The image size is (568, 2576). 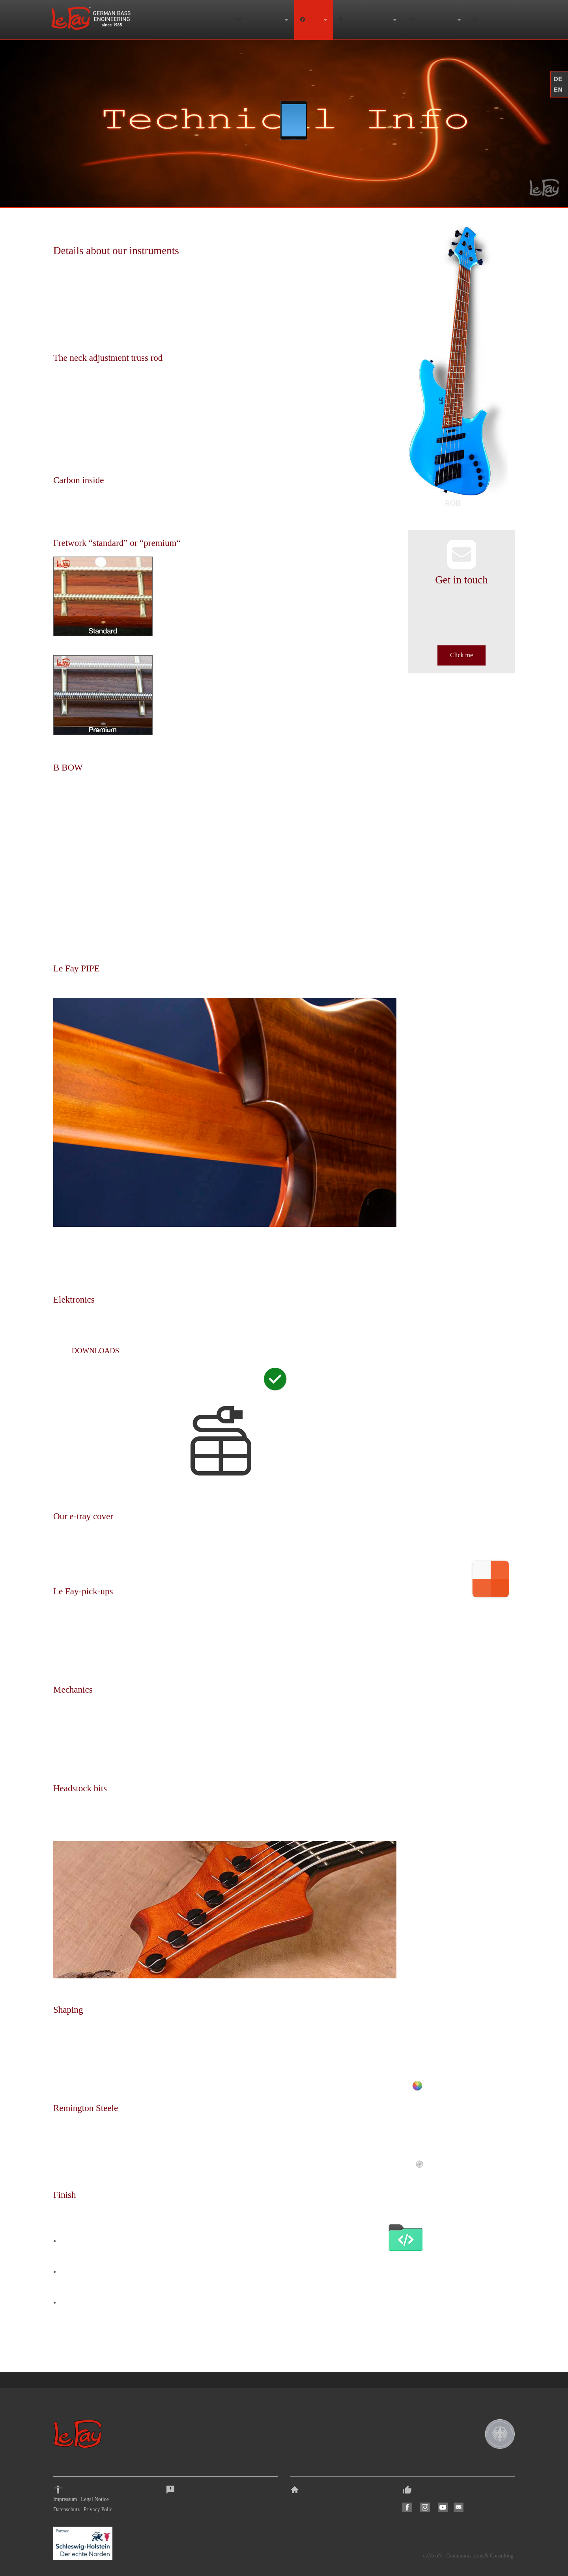 I want to click on manage connected iPad device, so click(x=293, y=120).